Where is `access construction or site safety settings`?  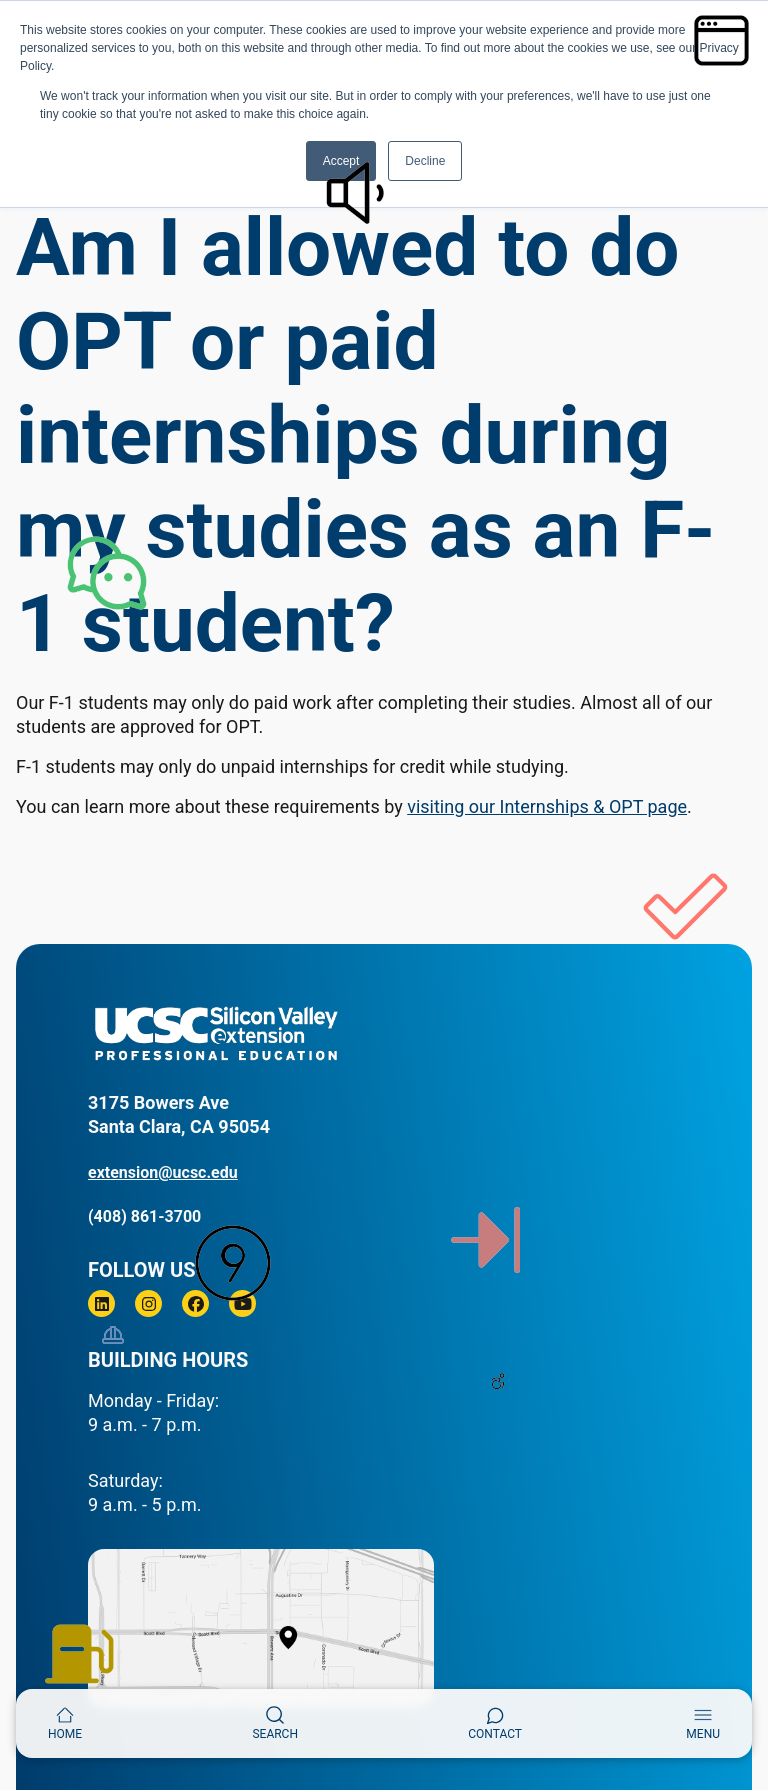
access construction or site safety settings is located at coordinates (113, 1336).